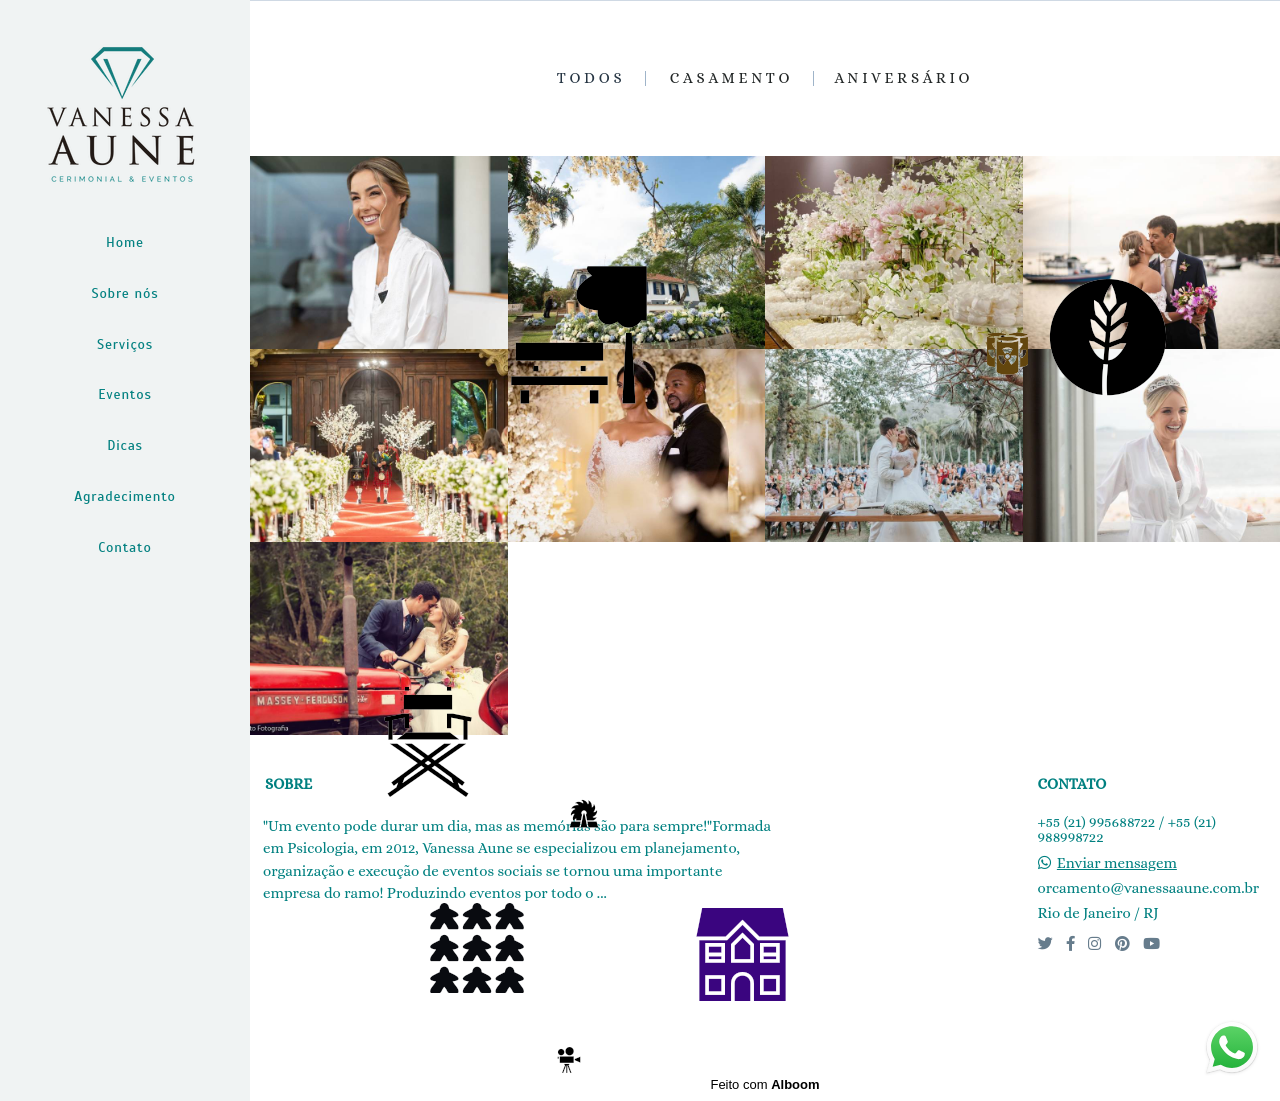  I want to click on find nearby parks or rest areas, so click(578, 335).